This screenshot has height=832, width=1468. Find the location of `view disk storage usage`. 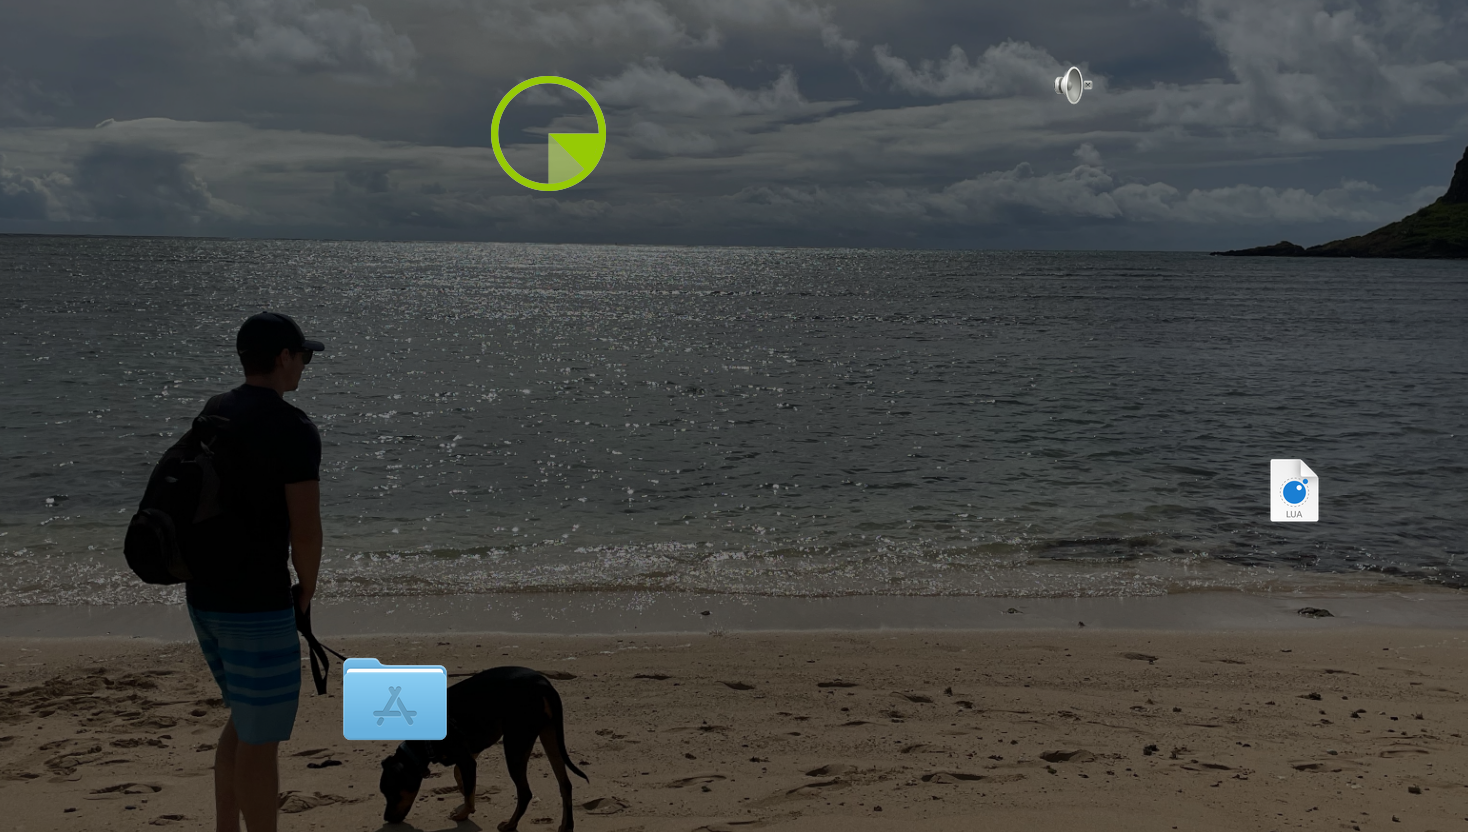

view disk storage usage is located at coordinates (548, 133).